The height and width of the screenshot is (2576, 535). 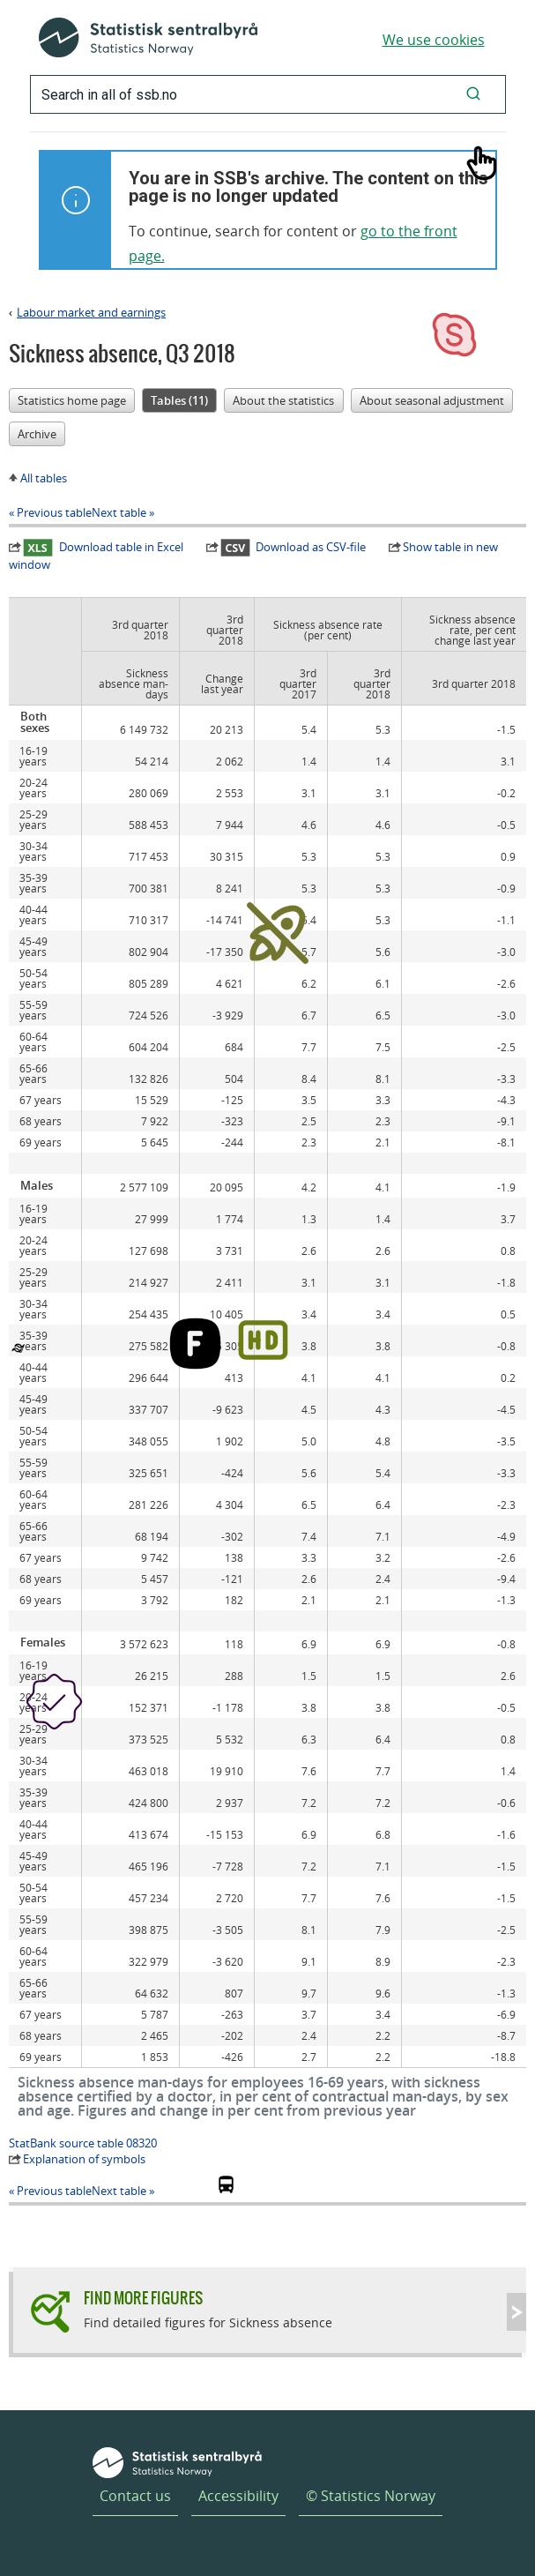 What do you see at coordinates (454, 334) in the screenshot?
I see `open Skype app` at bounding box center [454, 334].